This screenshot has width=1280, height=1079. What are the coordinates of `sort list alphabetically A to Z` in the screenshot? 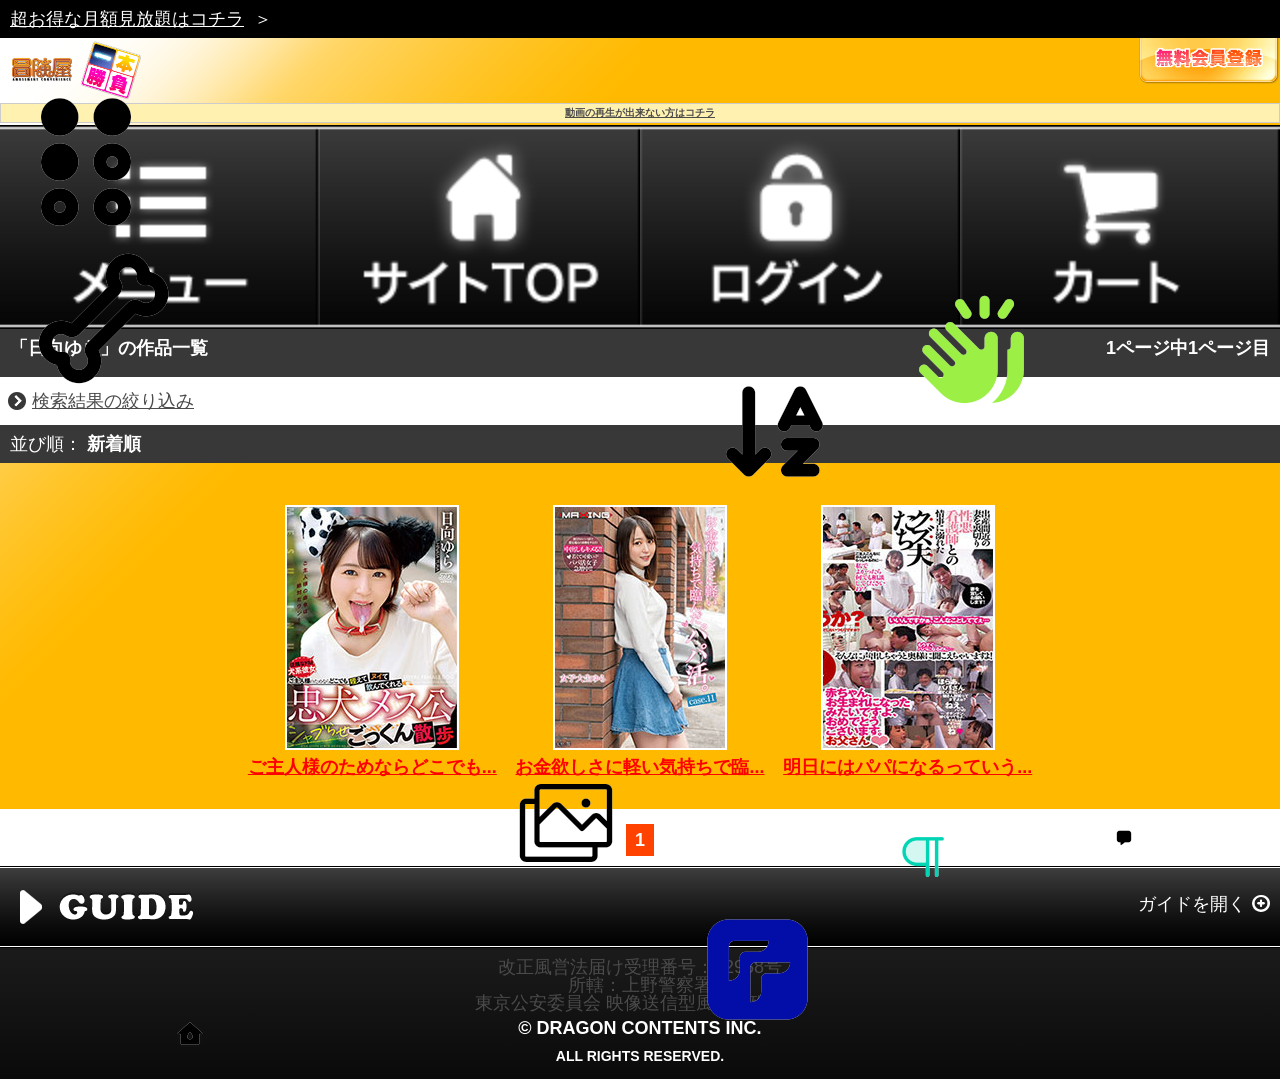 It's located at (774, 431).